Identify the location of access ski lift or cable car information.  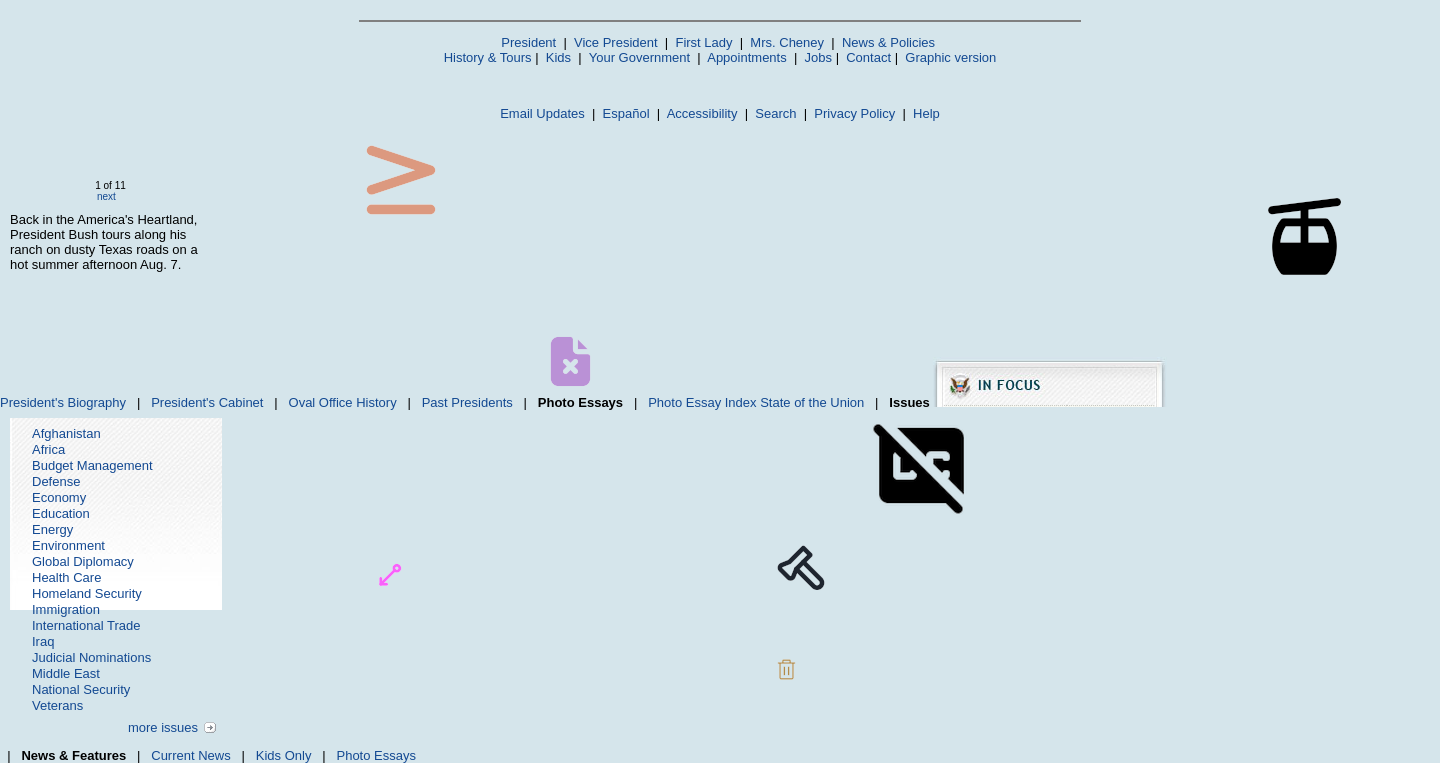
(1304, 238).